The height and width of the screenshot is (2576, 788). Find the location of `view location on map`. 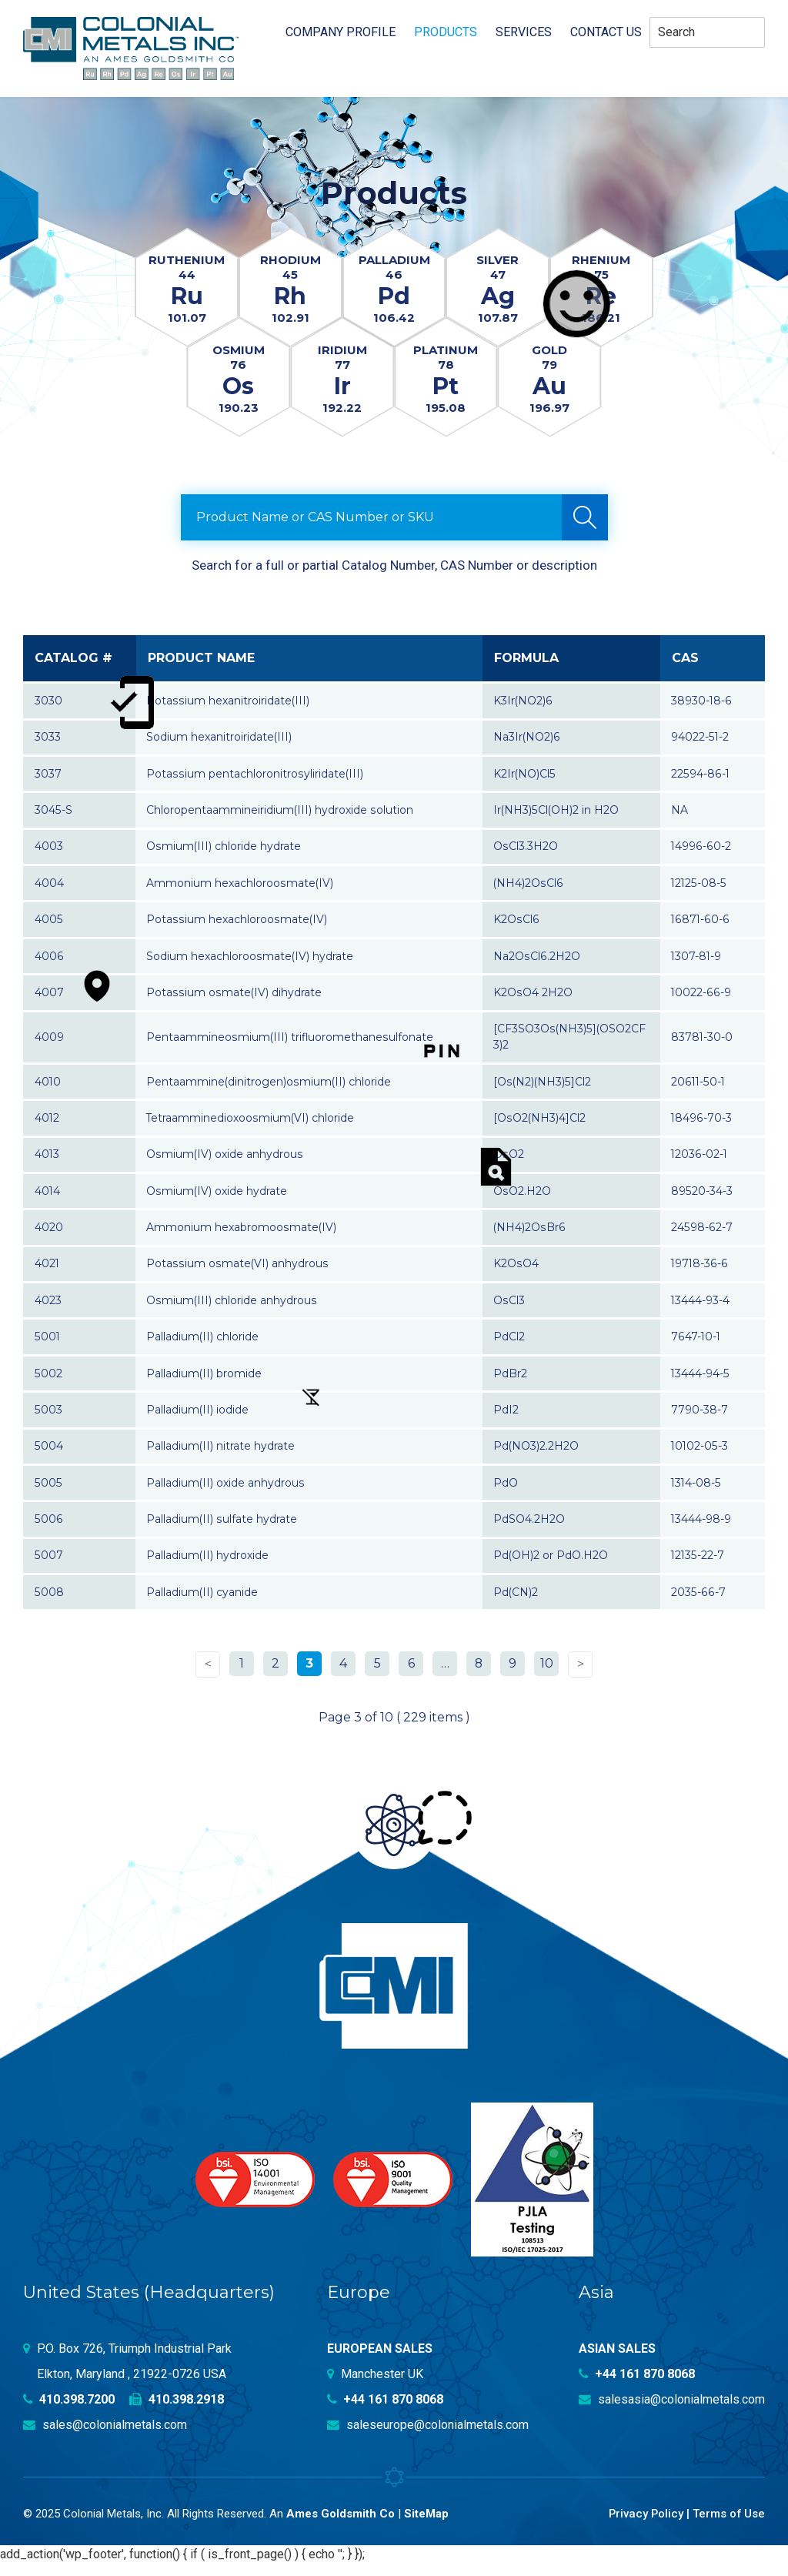

view location on map is located at coordinates (97, 985).